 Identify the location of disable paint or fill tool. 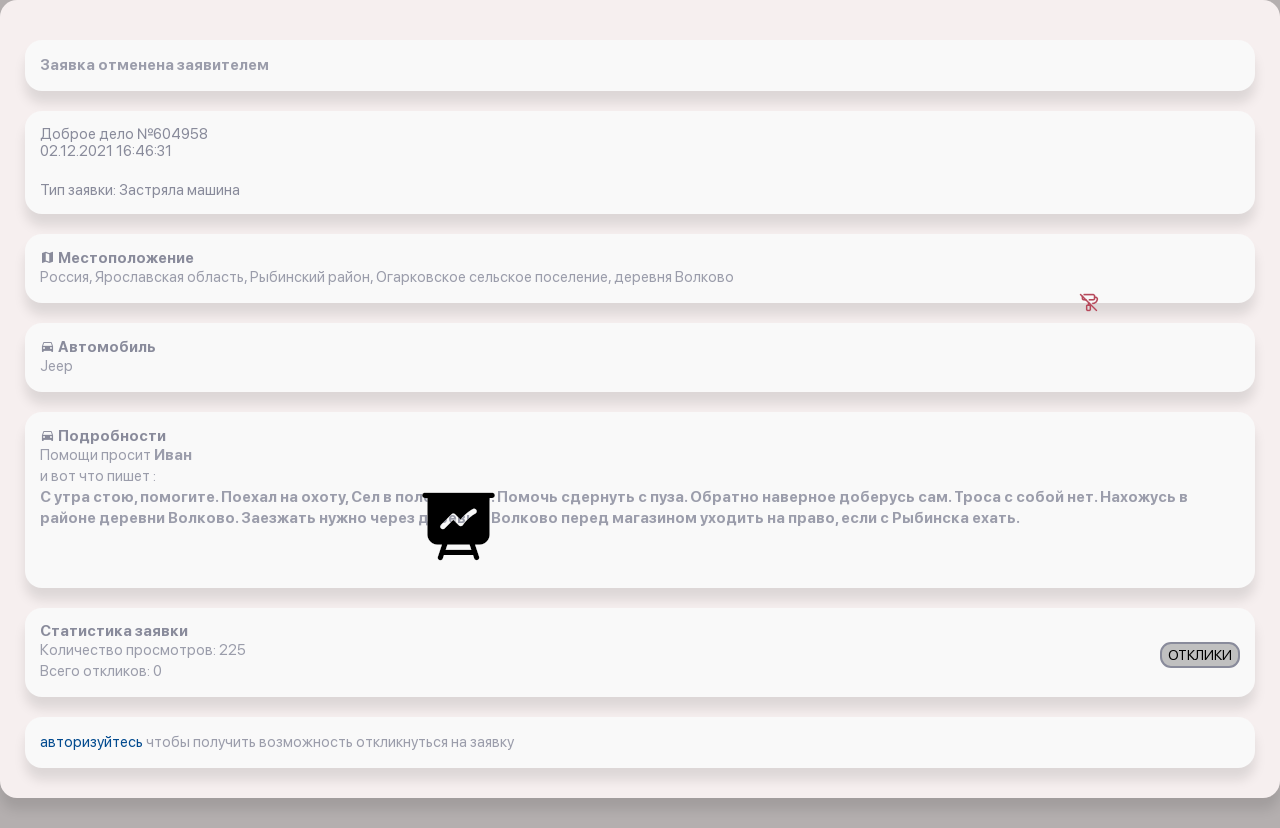
(1088, 302).